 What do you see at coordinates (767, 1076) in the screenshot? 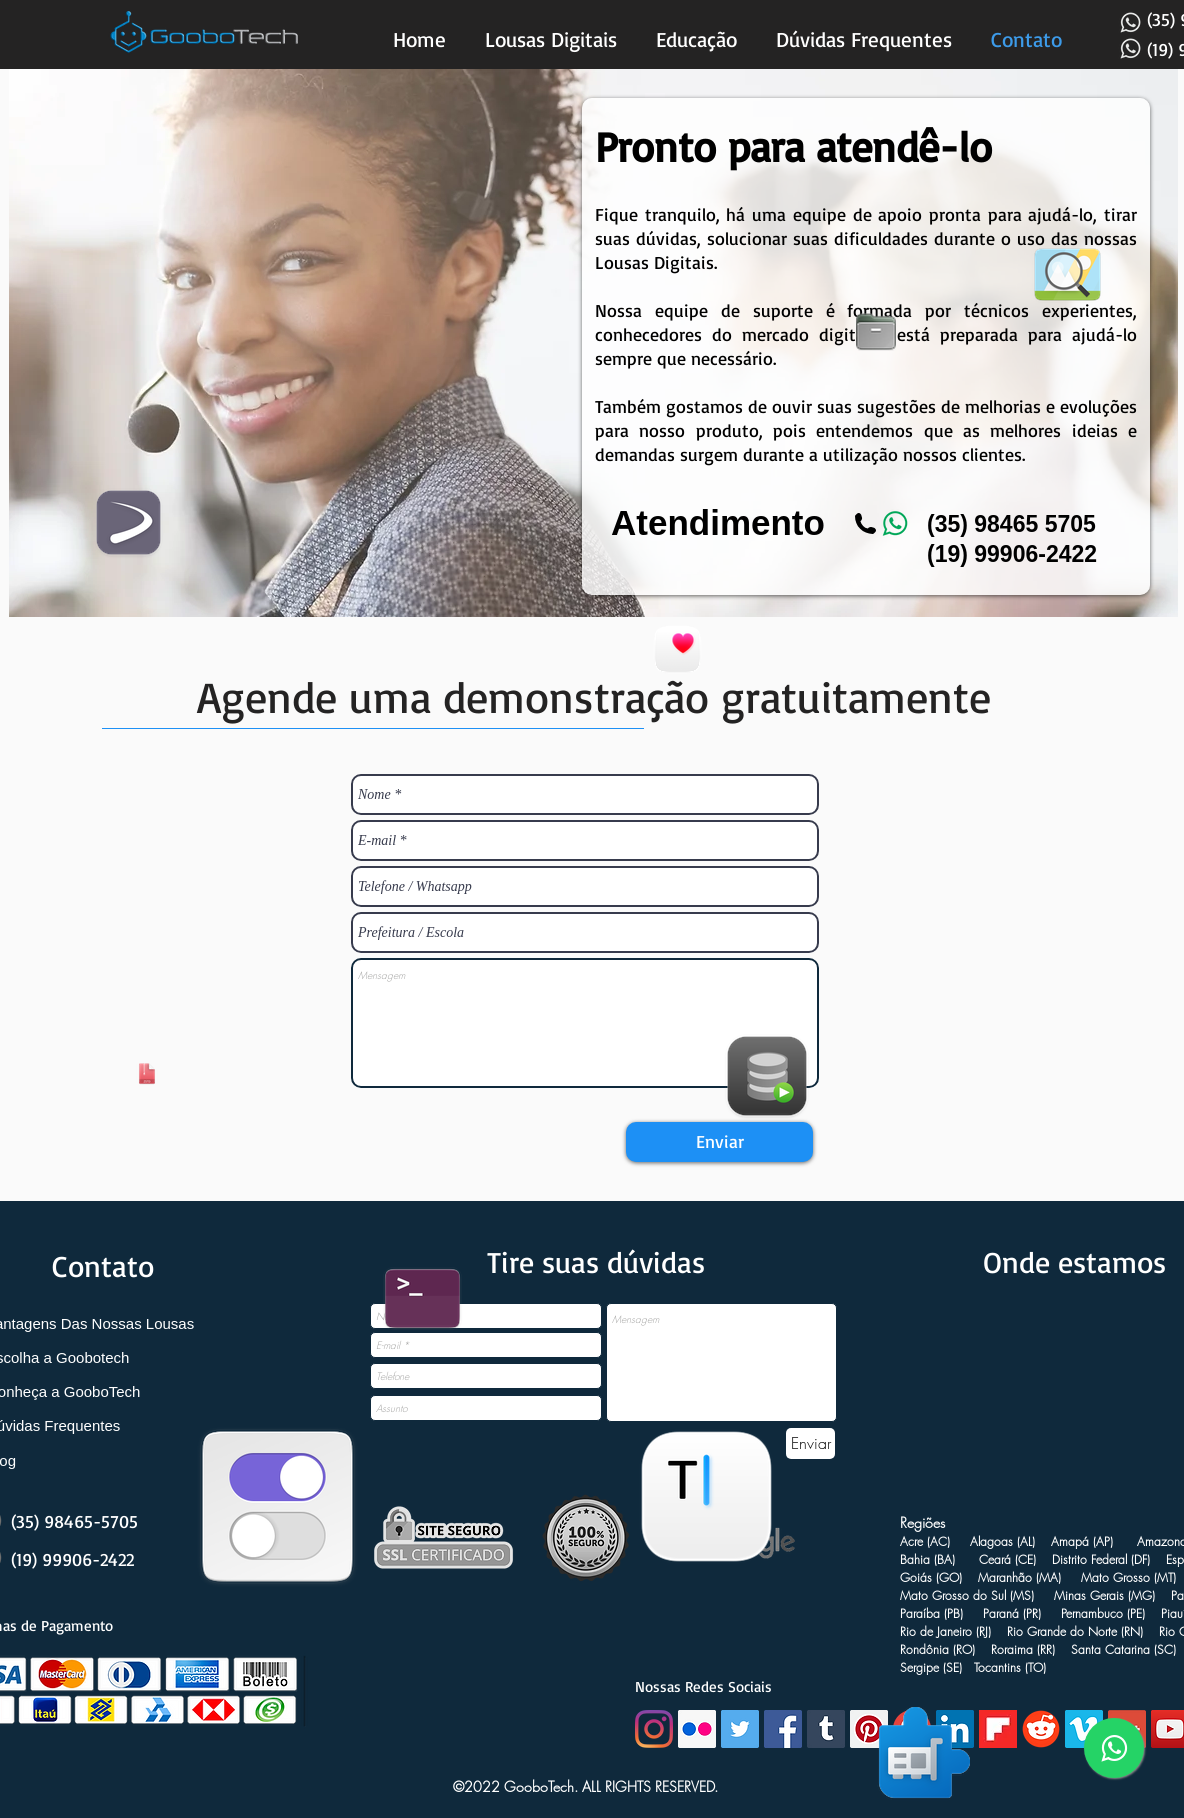
I see `open Oracle SQL Developer application` at bounding box center [767, 1076].